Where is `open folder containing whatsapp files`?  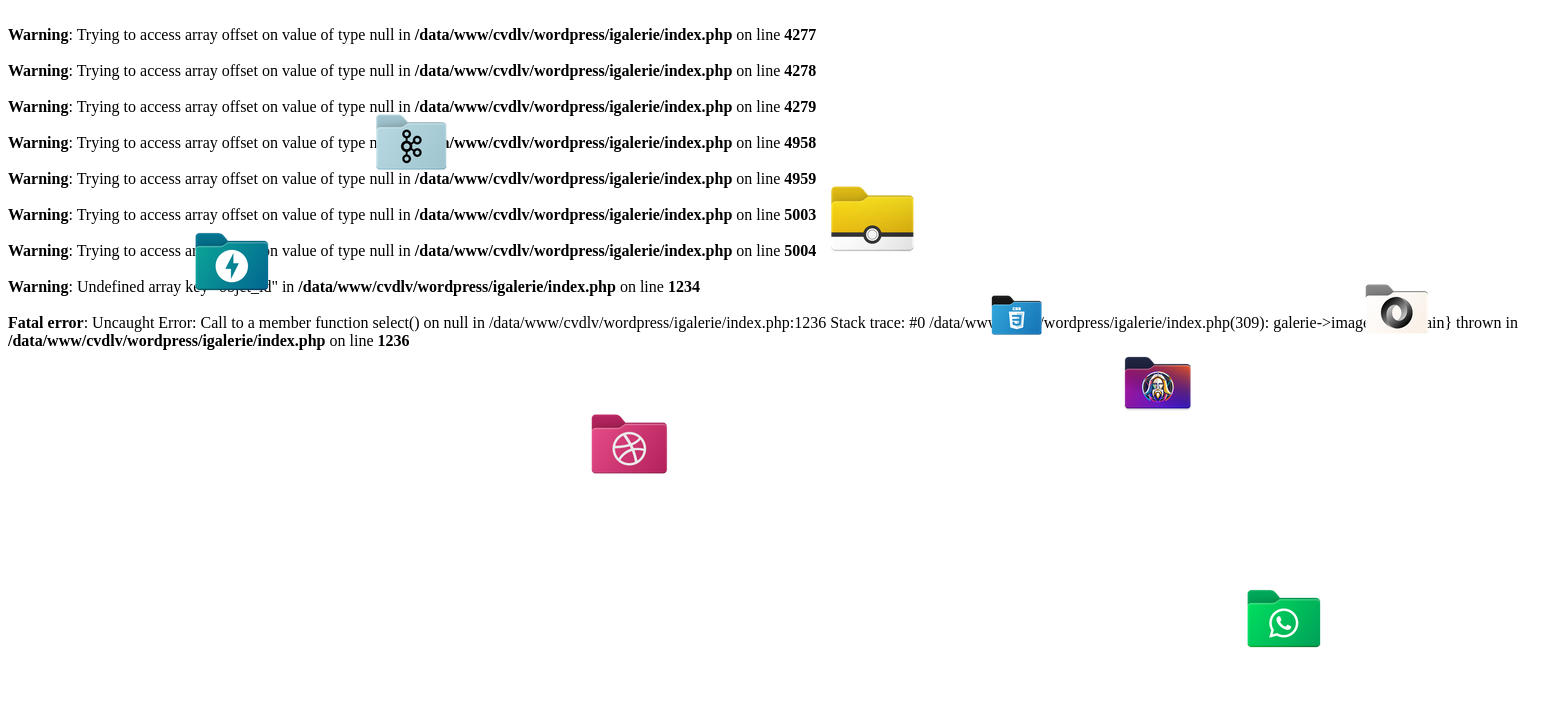
open folder containing whatsapp files is located at coordinates (1283, 620).